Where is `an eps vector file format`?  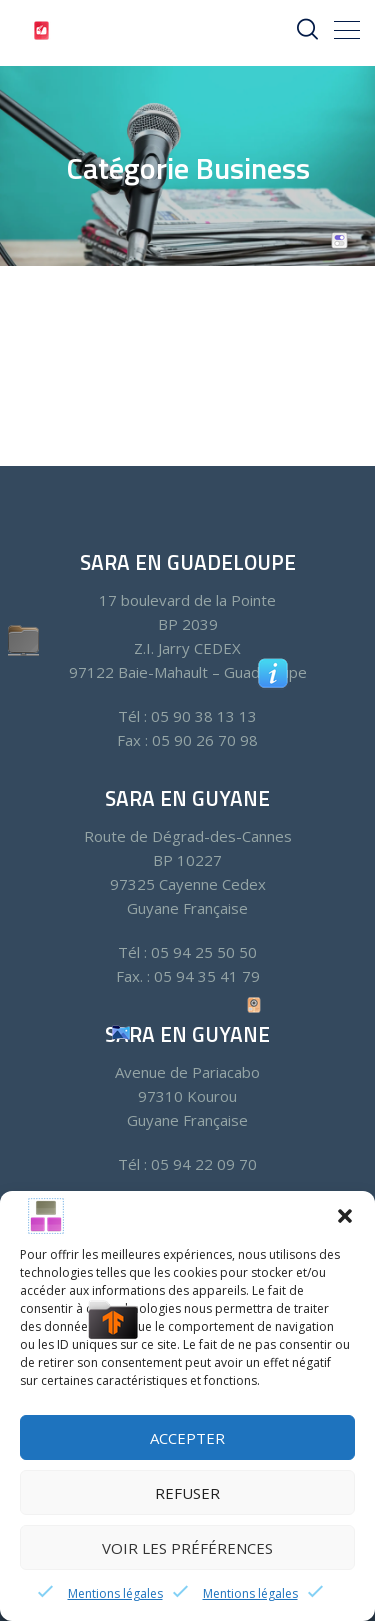 an eps vector file format is located at coordinates (41, 30).